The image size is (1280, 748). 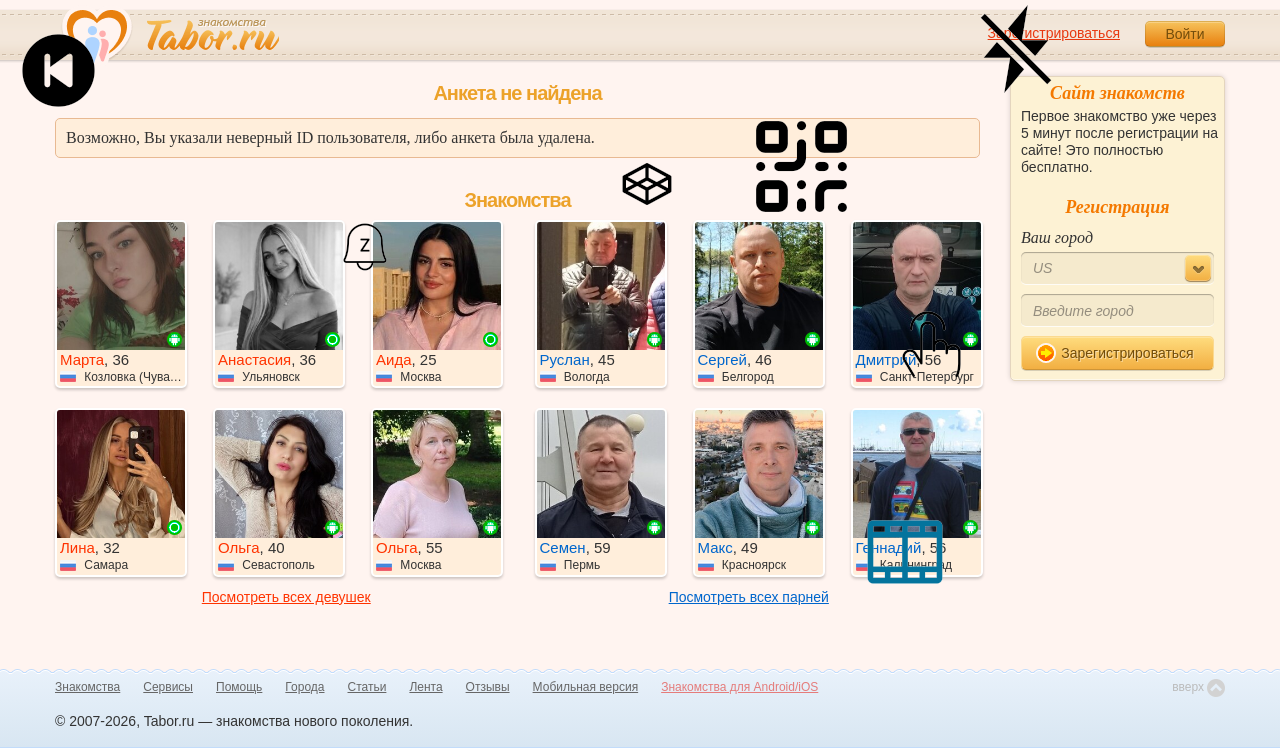 What do you see at coordinates (365, 247) in the screenshot?
I see `enable sleep or snooze mode for notifications` at bounding box center [365, 247].